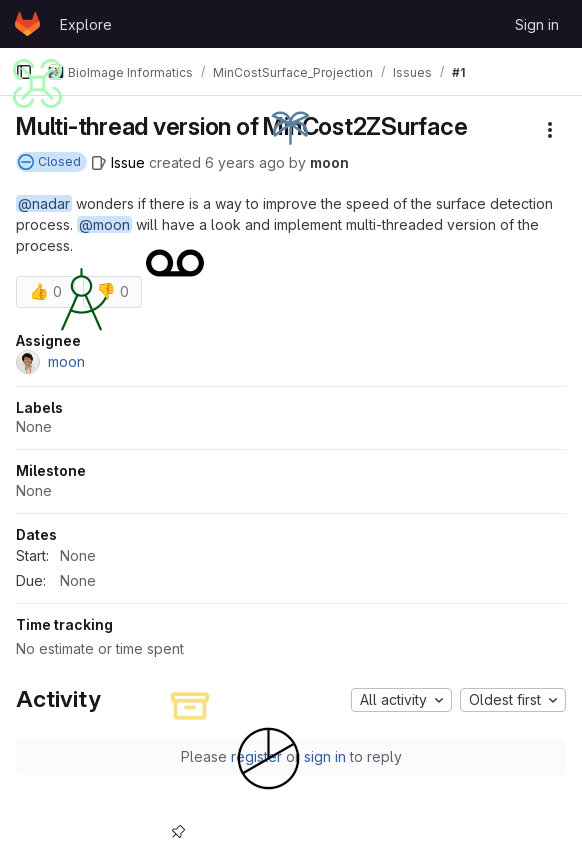  Describe the element at coordinates (37, 83) in the screenshot. I see `access drone controls` at that location.